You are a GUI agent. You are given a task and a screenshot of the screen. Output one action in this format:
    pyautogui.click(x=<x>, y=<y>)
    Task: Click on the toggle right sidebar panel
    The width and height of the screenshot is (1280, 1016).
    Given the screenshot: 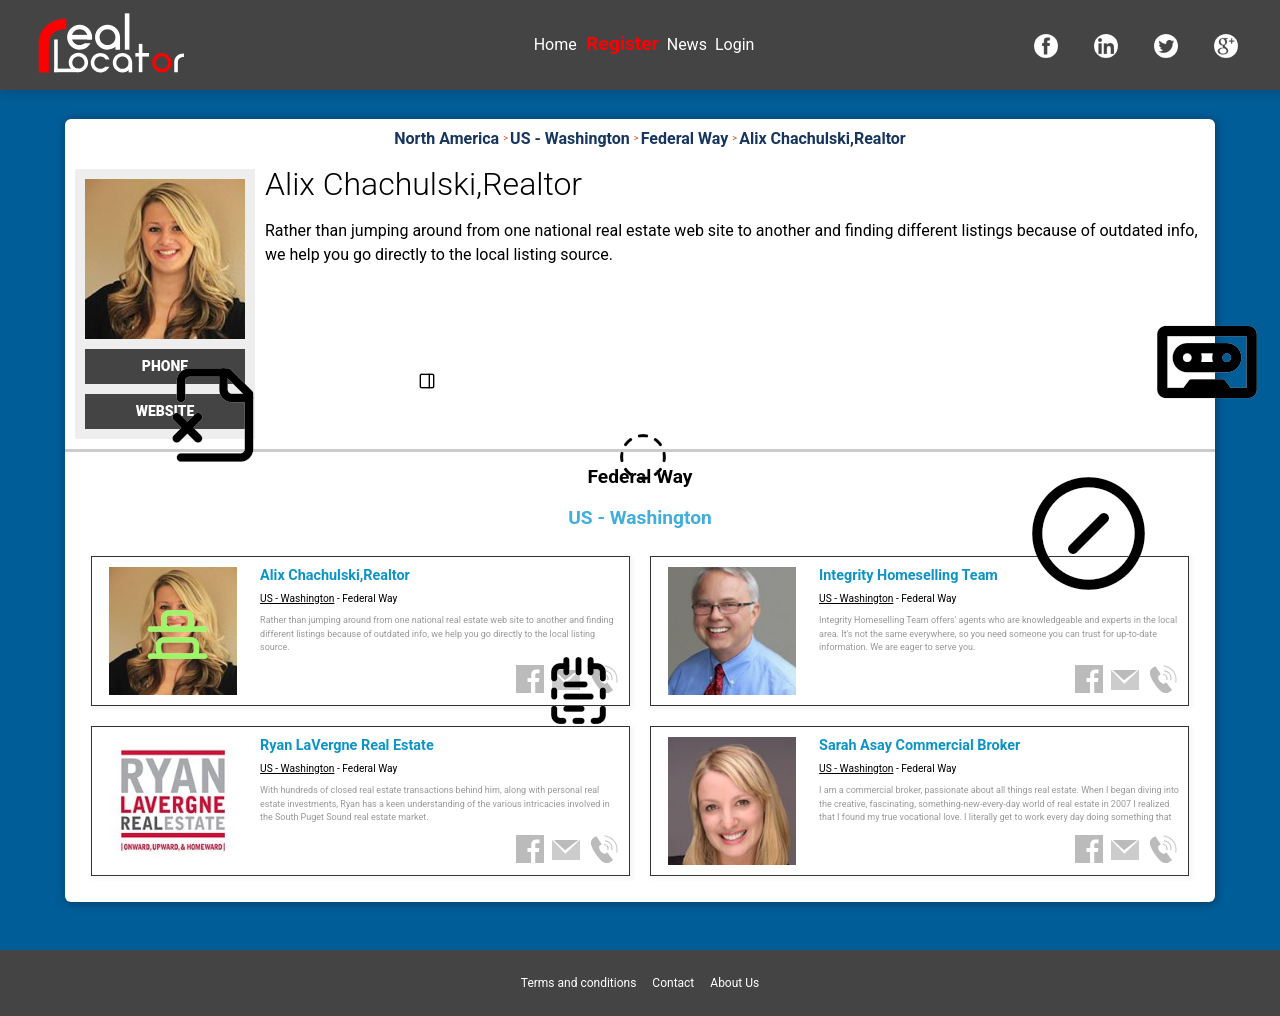 What is the action you would take?
    pyautogui.click(x=427, y=381)
    